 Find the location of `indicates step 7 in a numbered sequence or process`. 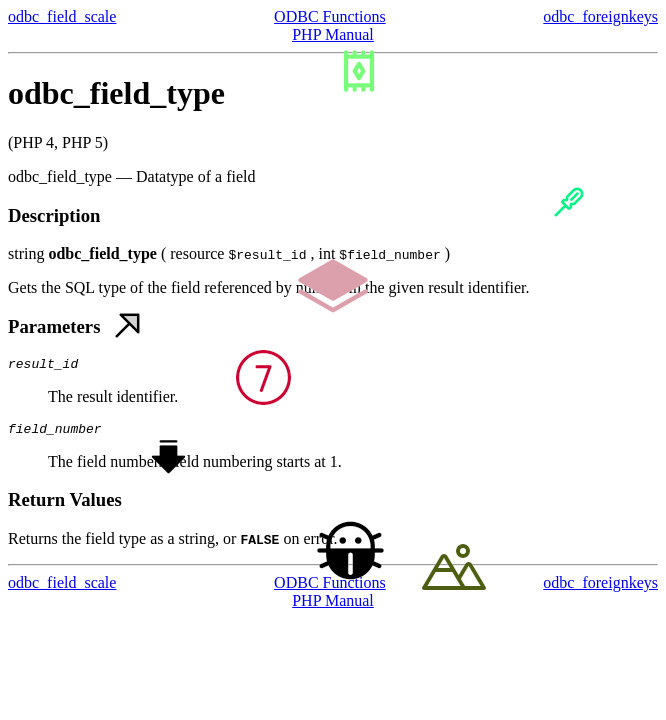

indicates step 7 in a numbered sequence or process is located at coordinates (263, 377).